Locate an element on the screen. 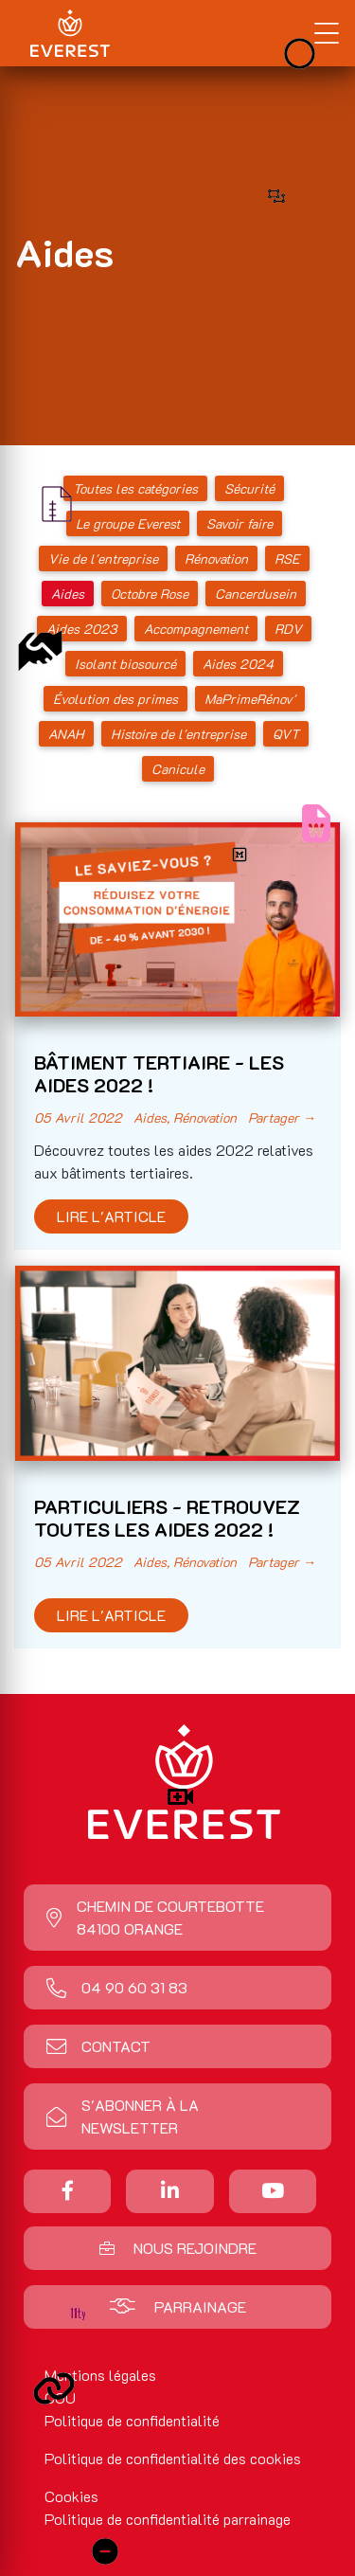 This screenshot has height=2576, width=355. Eleventy static site generator logo is located at coordinates (78, 2313).